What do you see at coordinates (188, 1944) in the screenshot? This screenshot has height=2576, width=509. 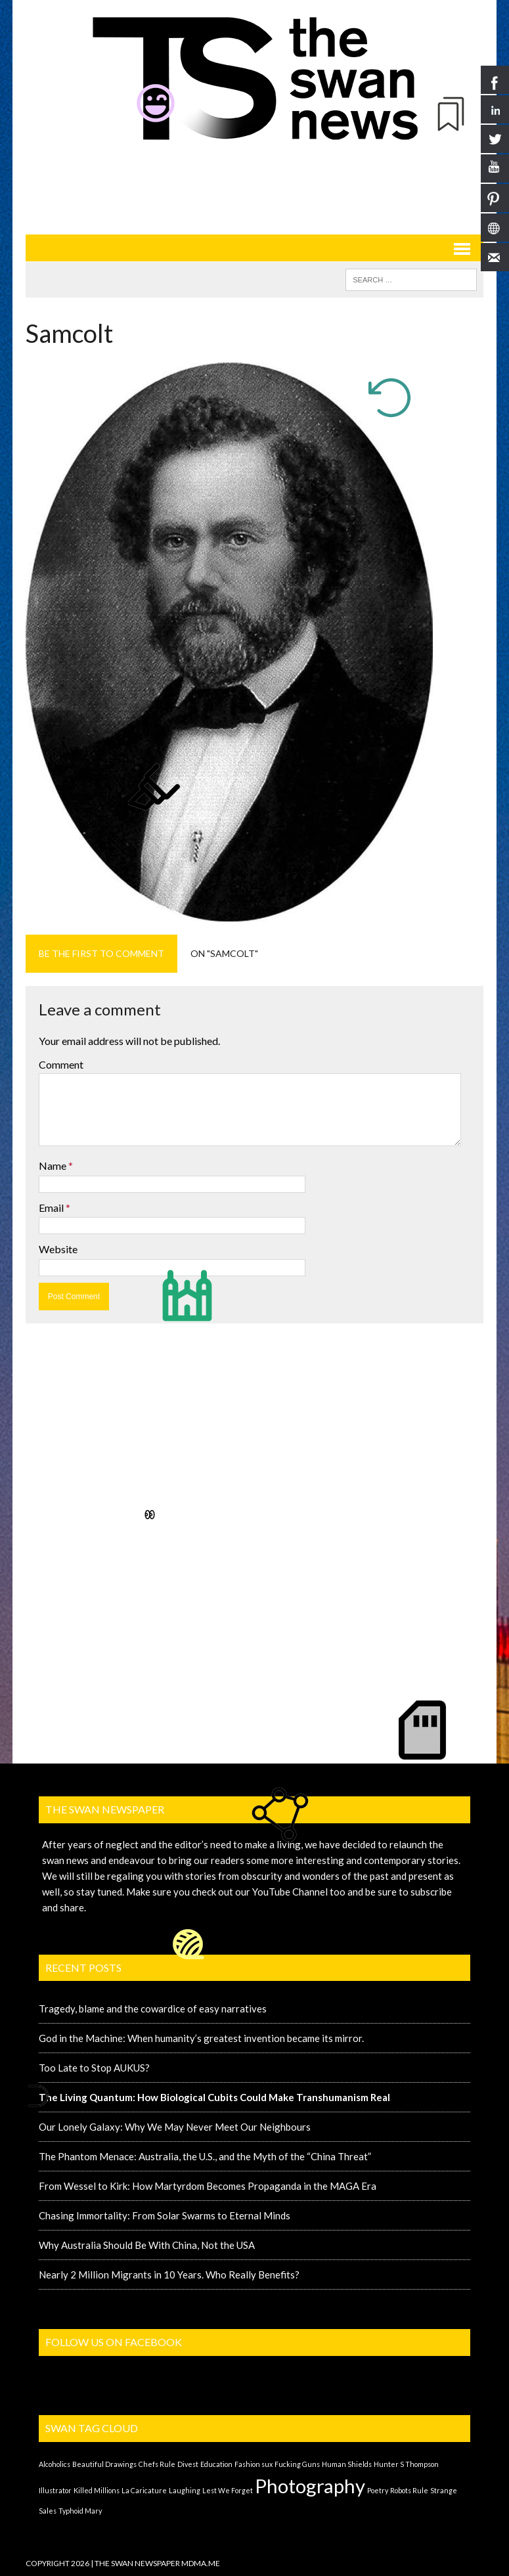 I see `access knitting or crochet patterns` at bounding box center [188, 1944].